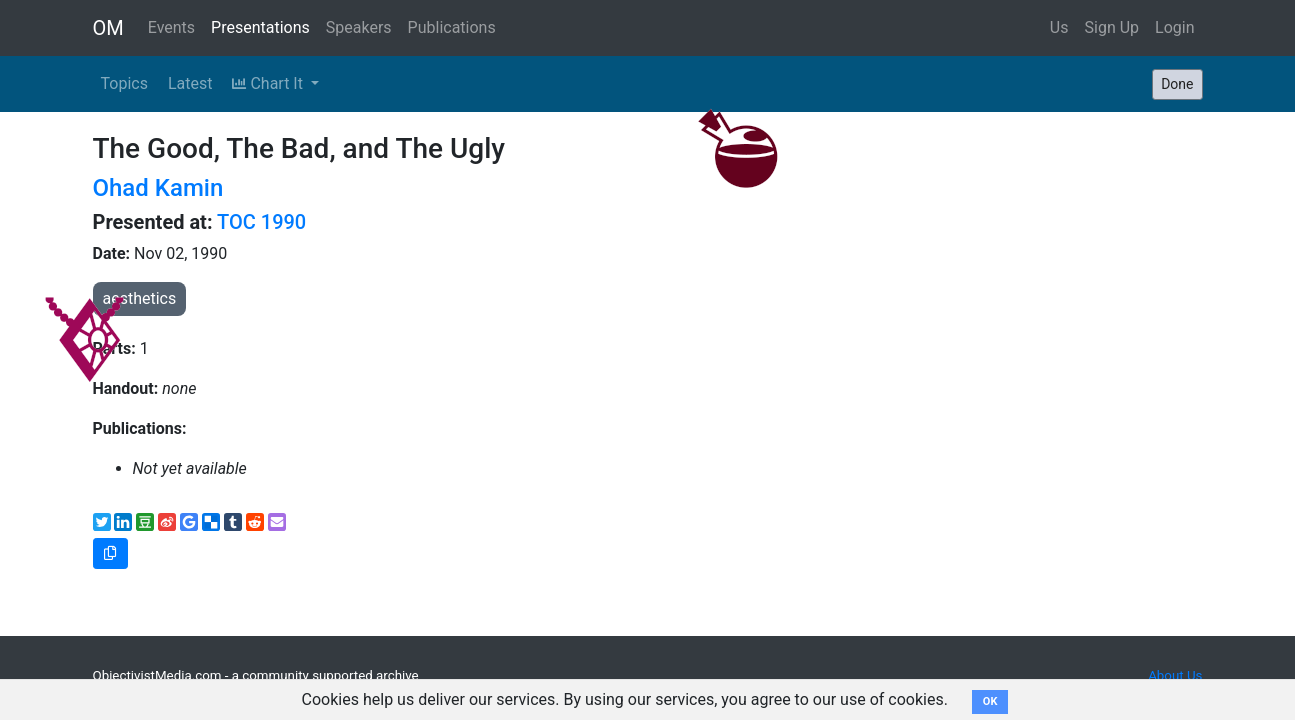 This screenshot has height=720, width=1295. I want to click on use a potion or consumable item, so click(738, 148).